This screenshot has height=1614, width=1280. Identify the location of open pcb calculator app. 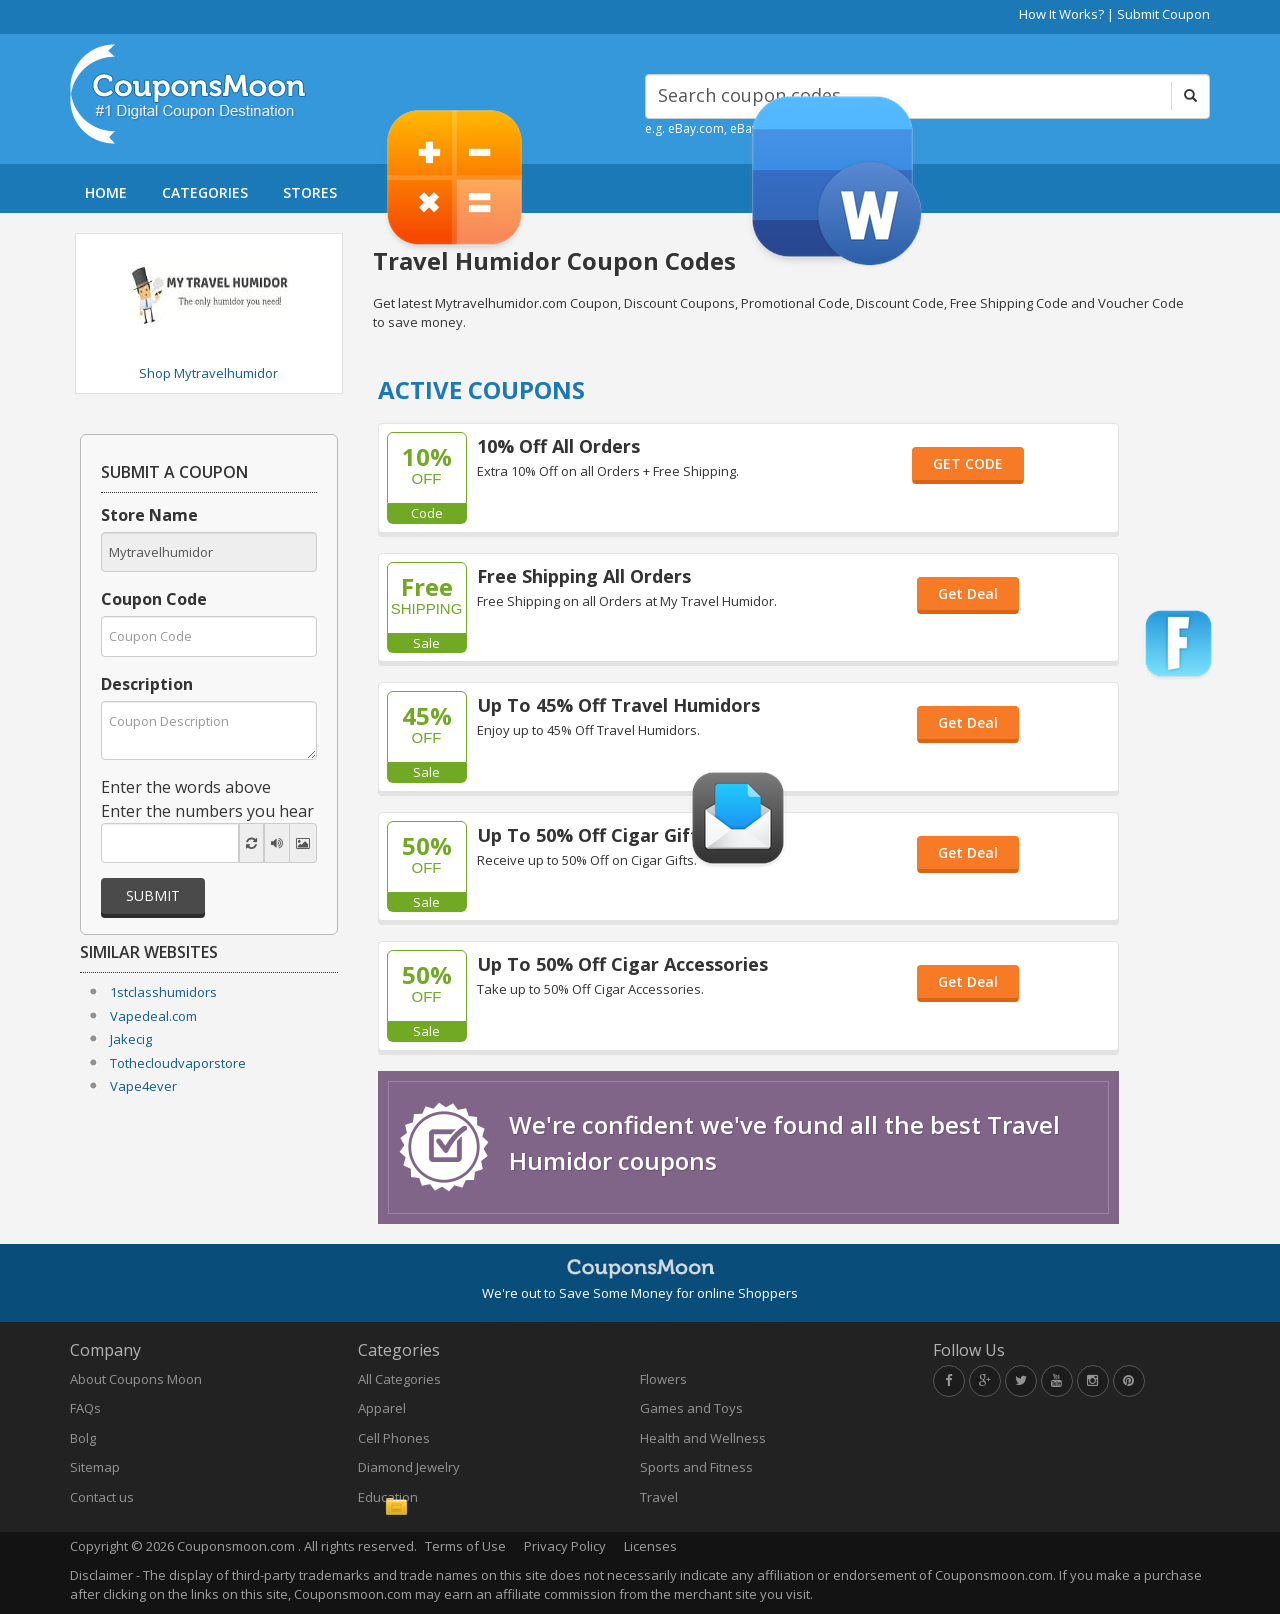
(454, 177).